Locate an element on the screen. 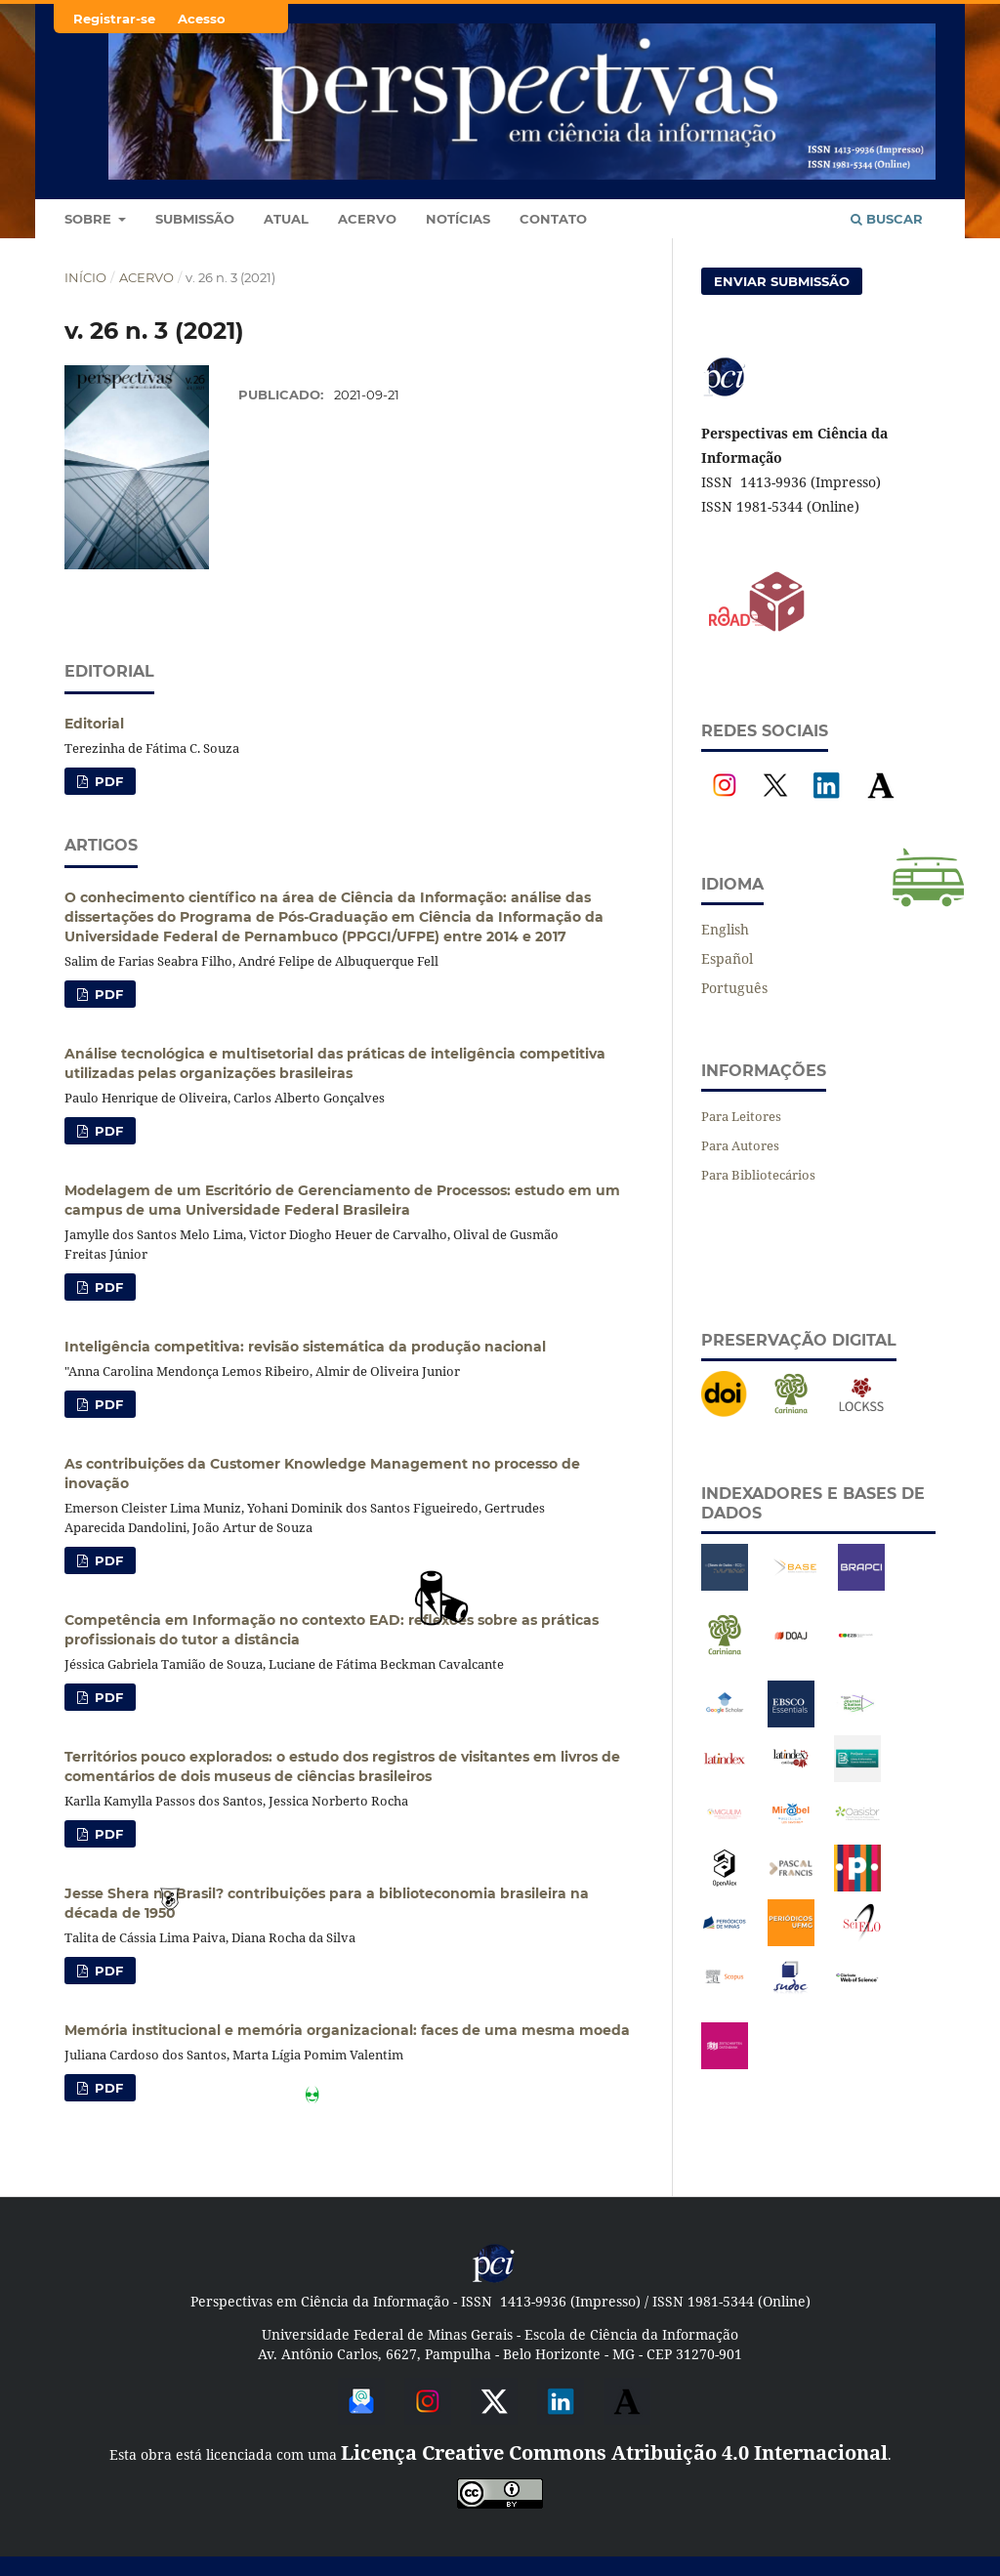 This screenshot has width=1000, height=2576. indicates acid resistance or protection status is located at coordinates (170, 1899).